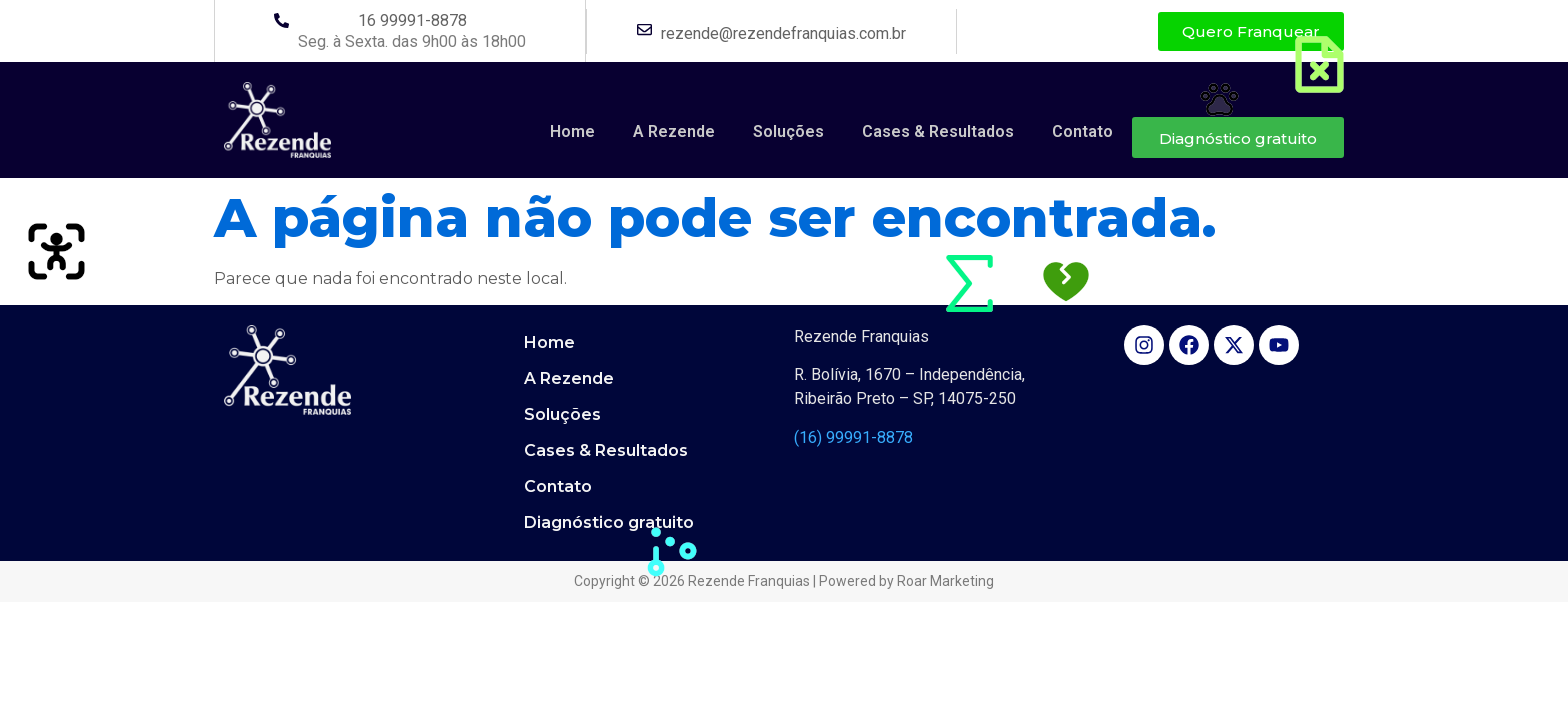 Image resolution: width=1568 pixels, height=720 pixels. What do you see at coordinates (56, 251) in the screenshot?
I see `scan or detect body position` at bounding box center [56, 251].